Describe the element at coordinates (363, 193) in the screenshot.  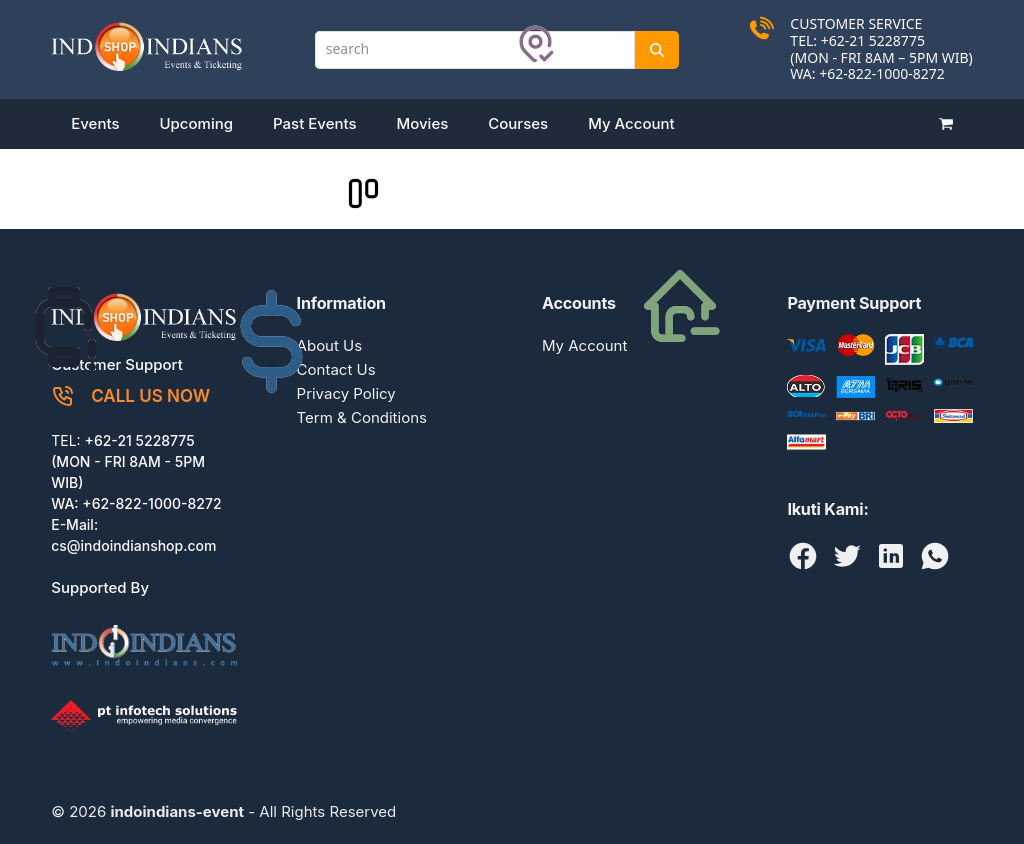
I see `switch to card view layout` at that location.